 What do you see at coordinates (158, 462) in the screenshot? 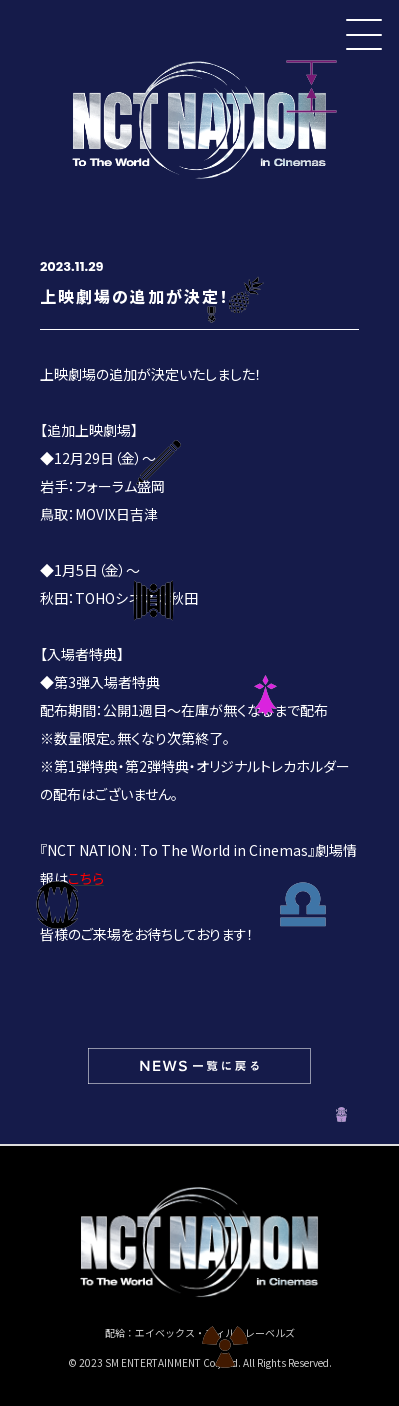
I see `edit or modify content` at bounding box center [158, 462].